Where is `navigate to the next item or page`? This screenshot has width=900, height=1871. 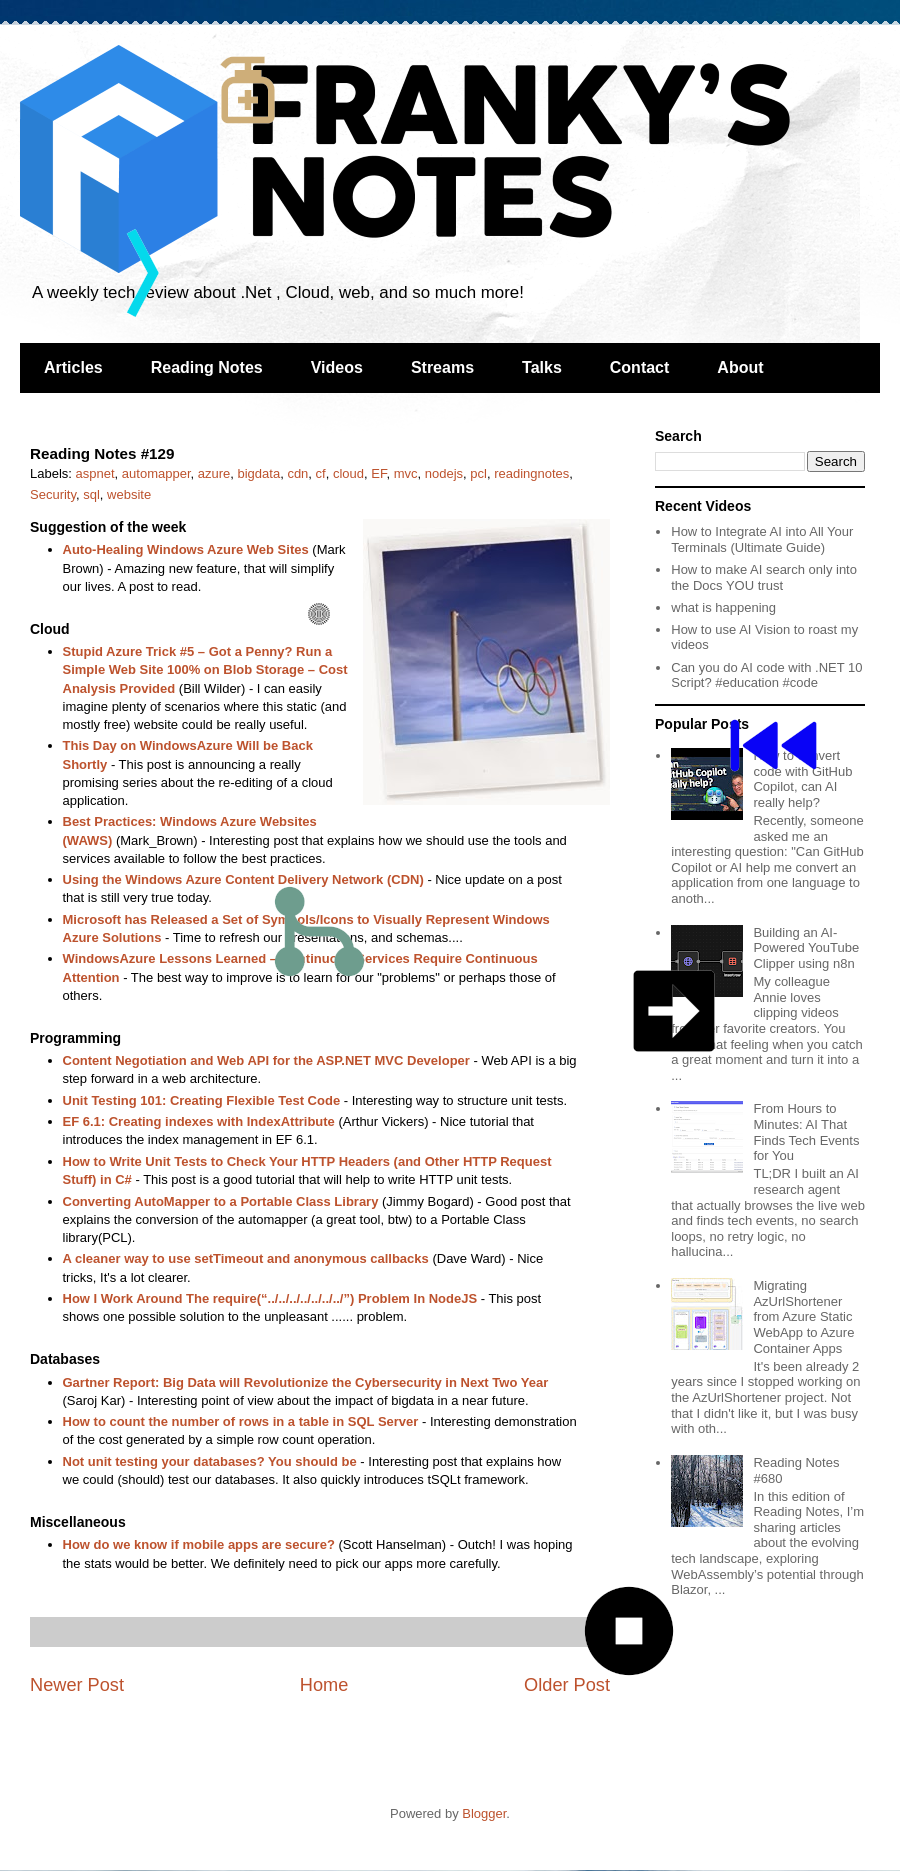 navigate to the next item or page is located at coordinates (141, 273).